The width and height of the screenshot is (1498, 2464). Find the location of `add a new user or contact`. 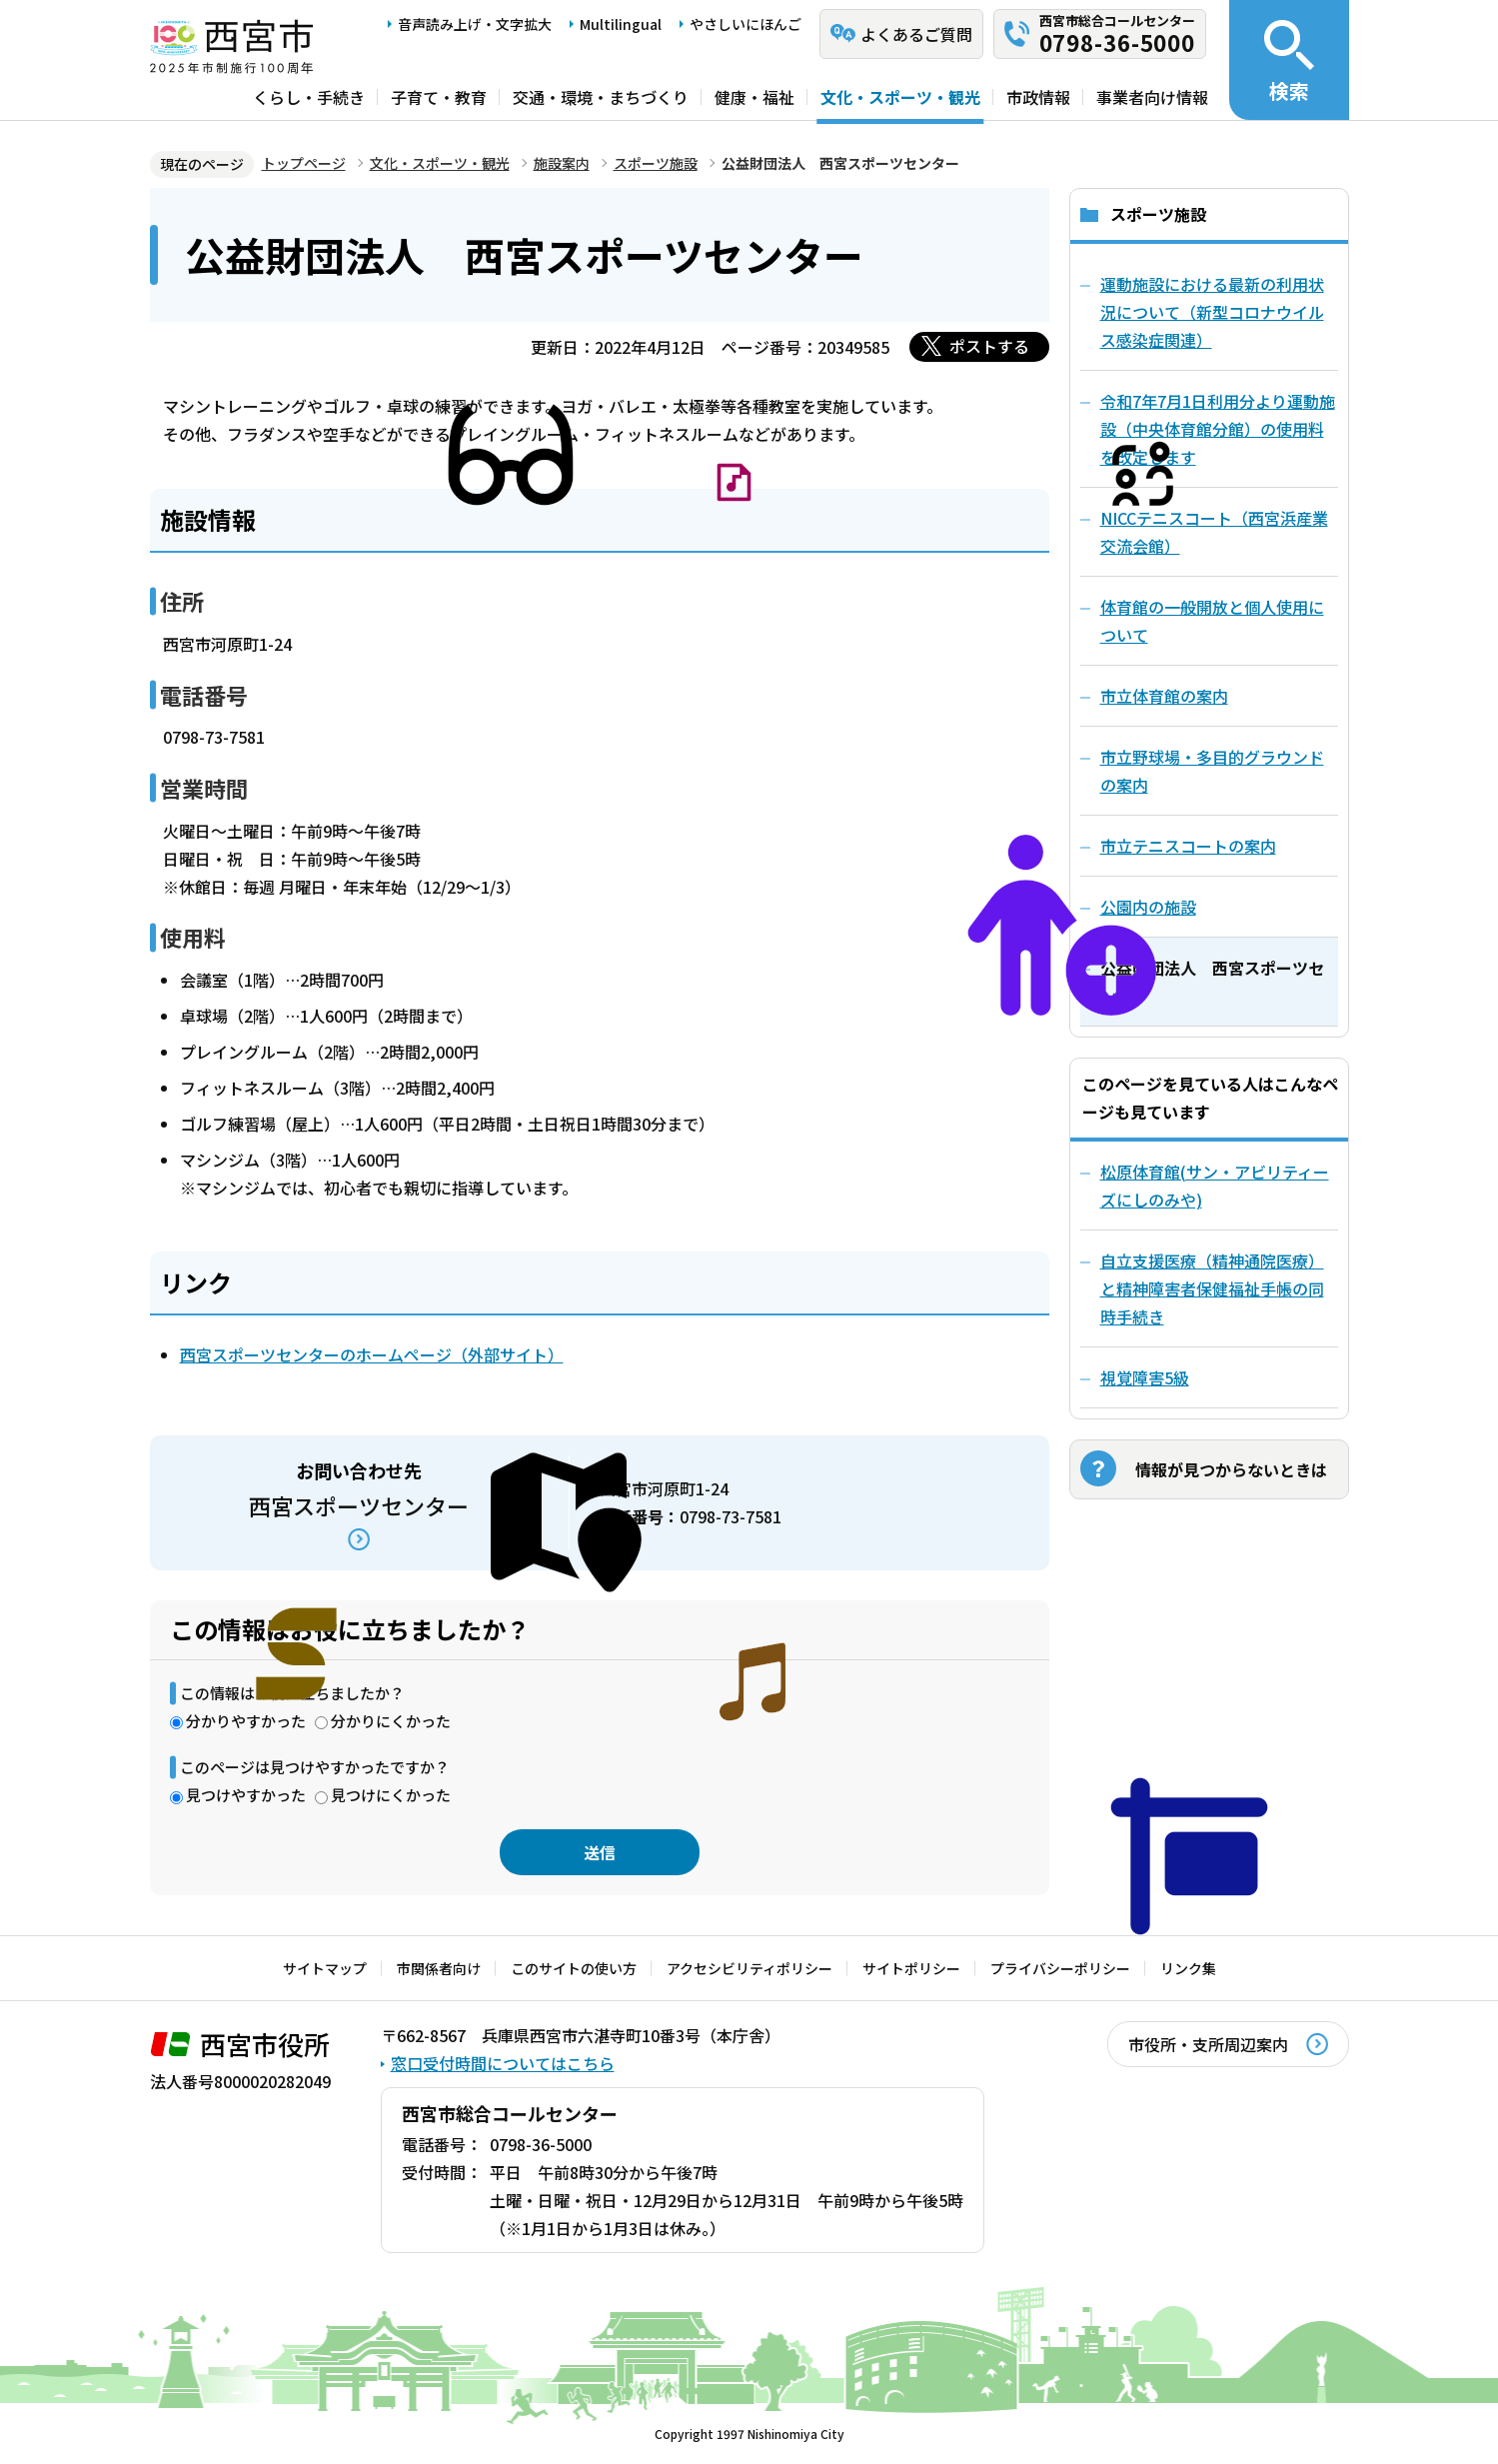

add a new user or contact is located at coordinates (1055, 925).